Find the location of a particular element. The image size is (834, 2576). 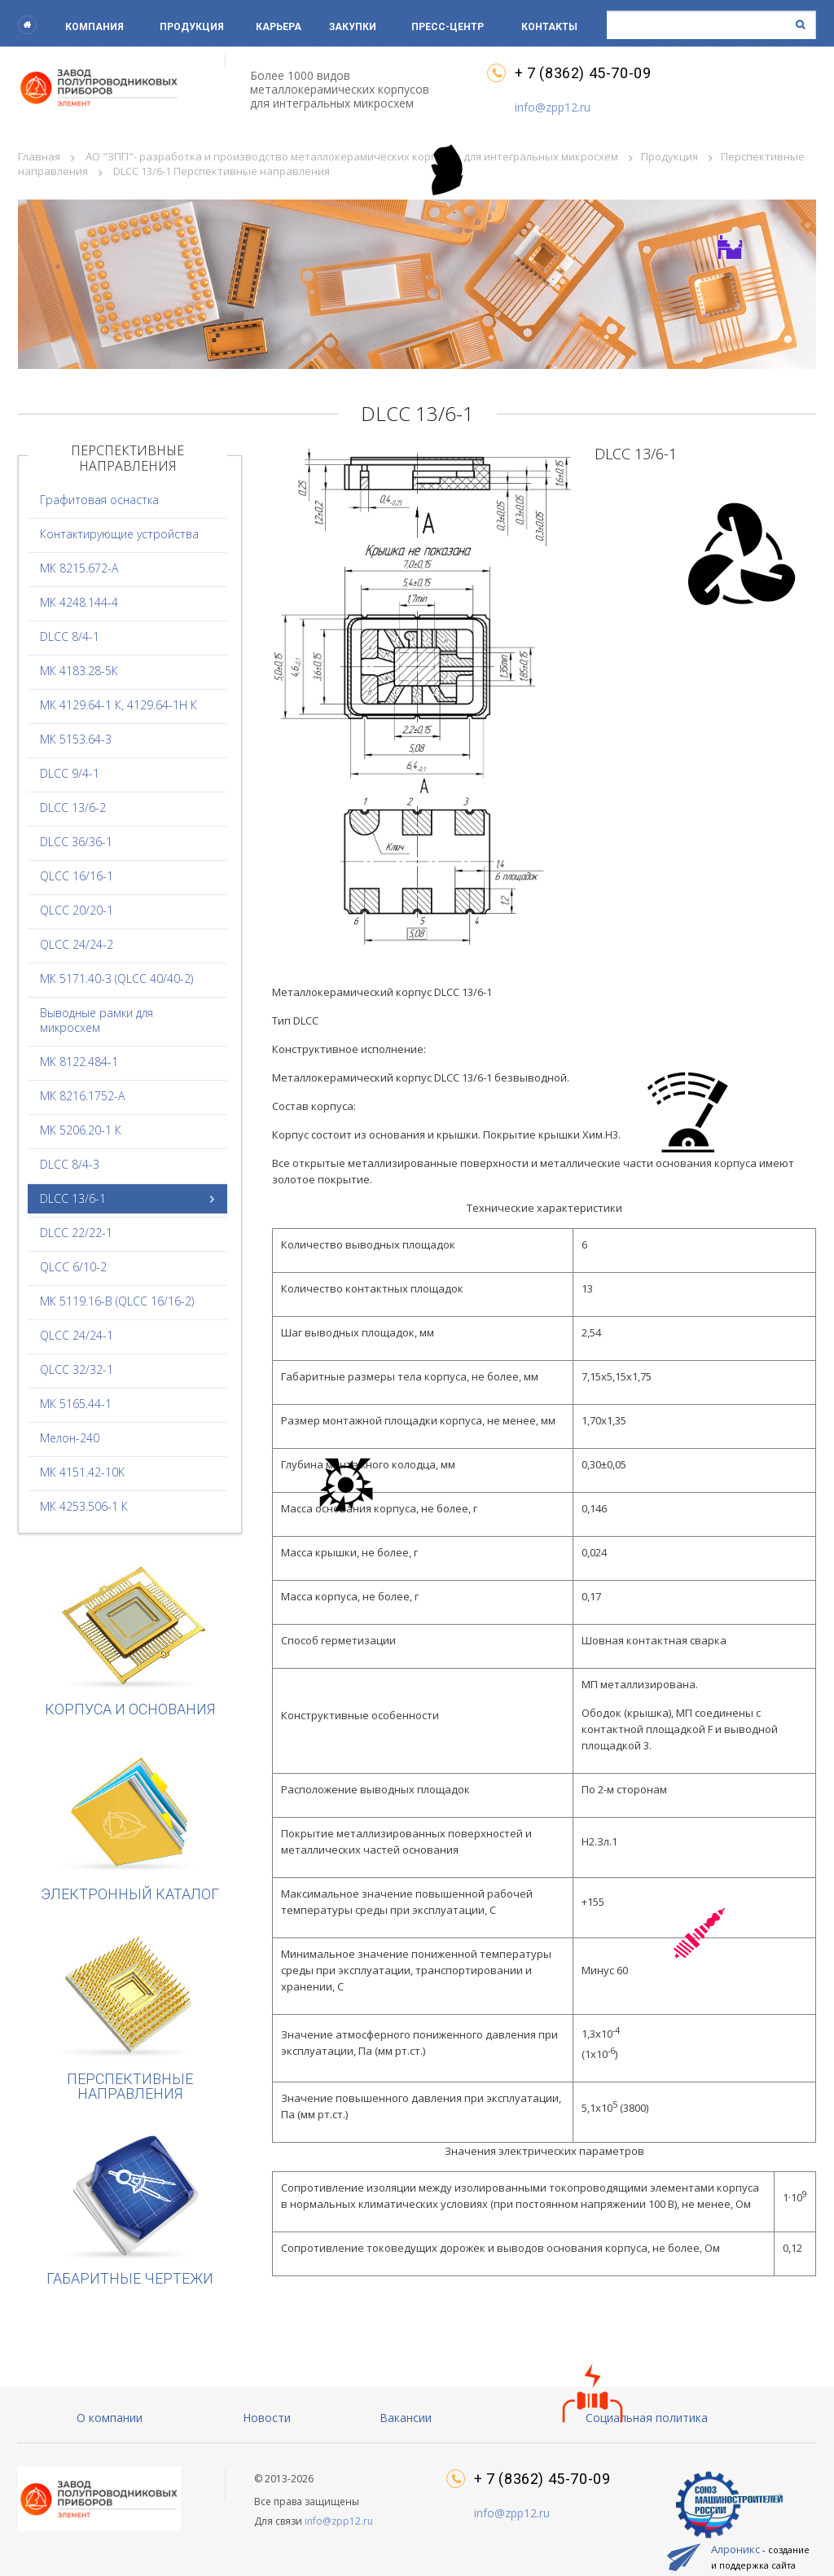

report property damage is located at coordinates (729, 246).